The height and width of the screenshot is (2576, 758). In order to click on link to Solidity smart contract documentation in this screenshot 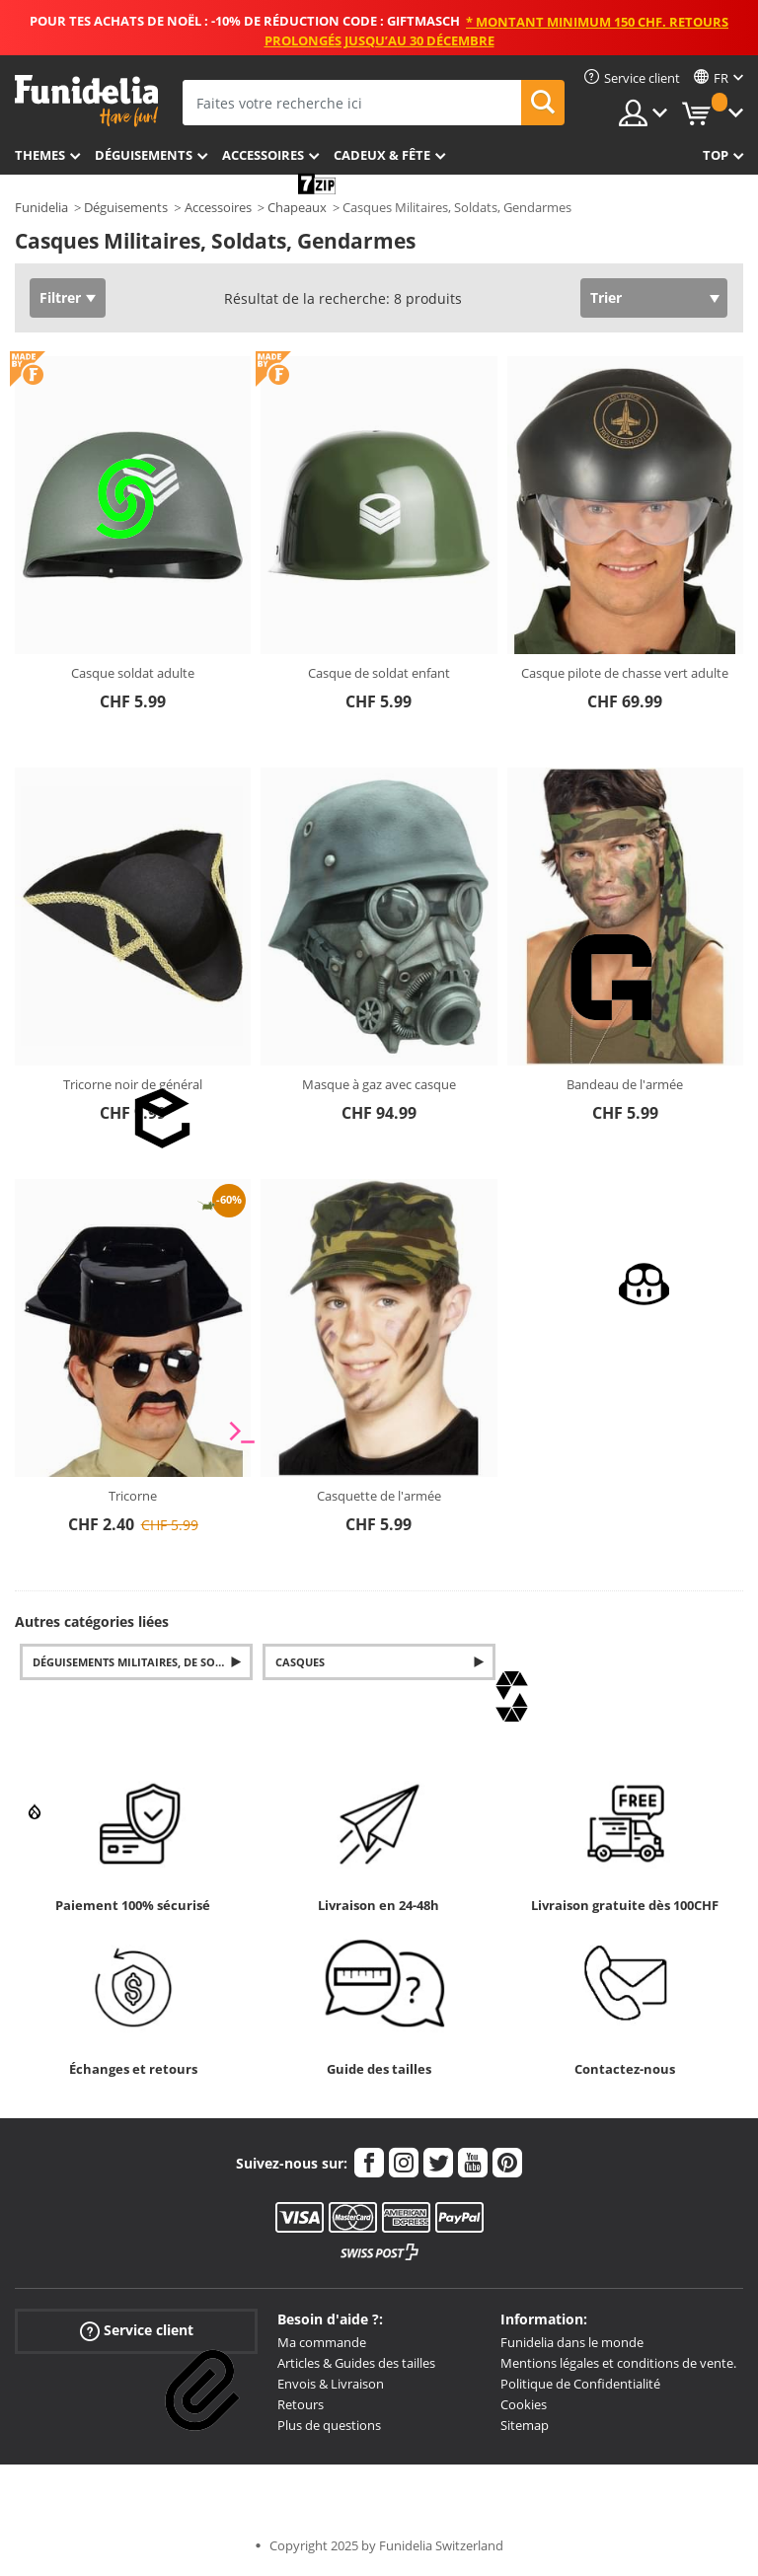, I will do `click(511, 1696)`.